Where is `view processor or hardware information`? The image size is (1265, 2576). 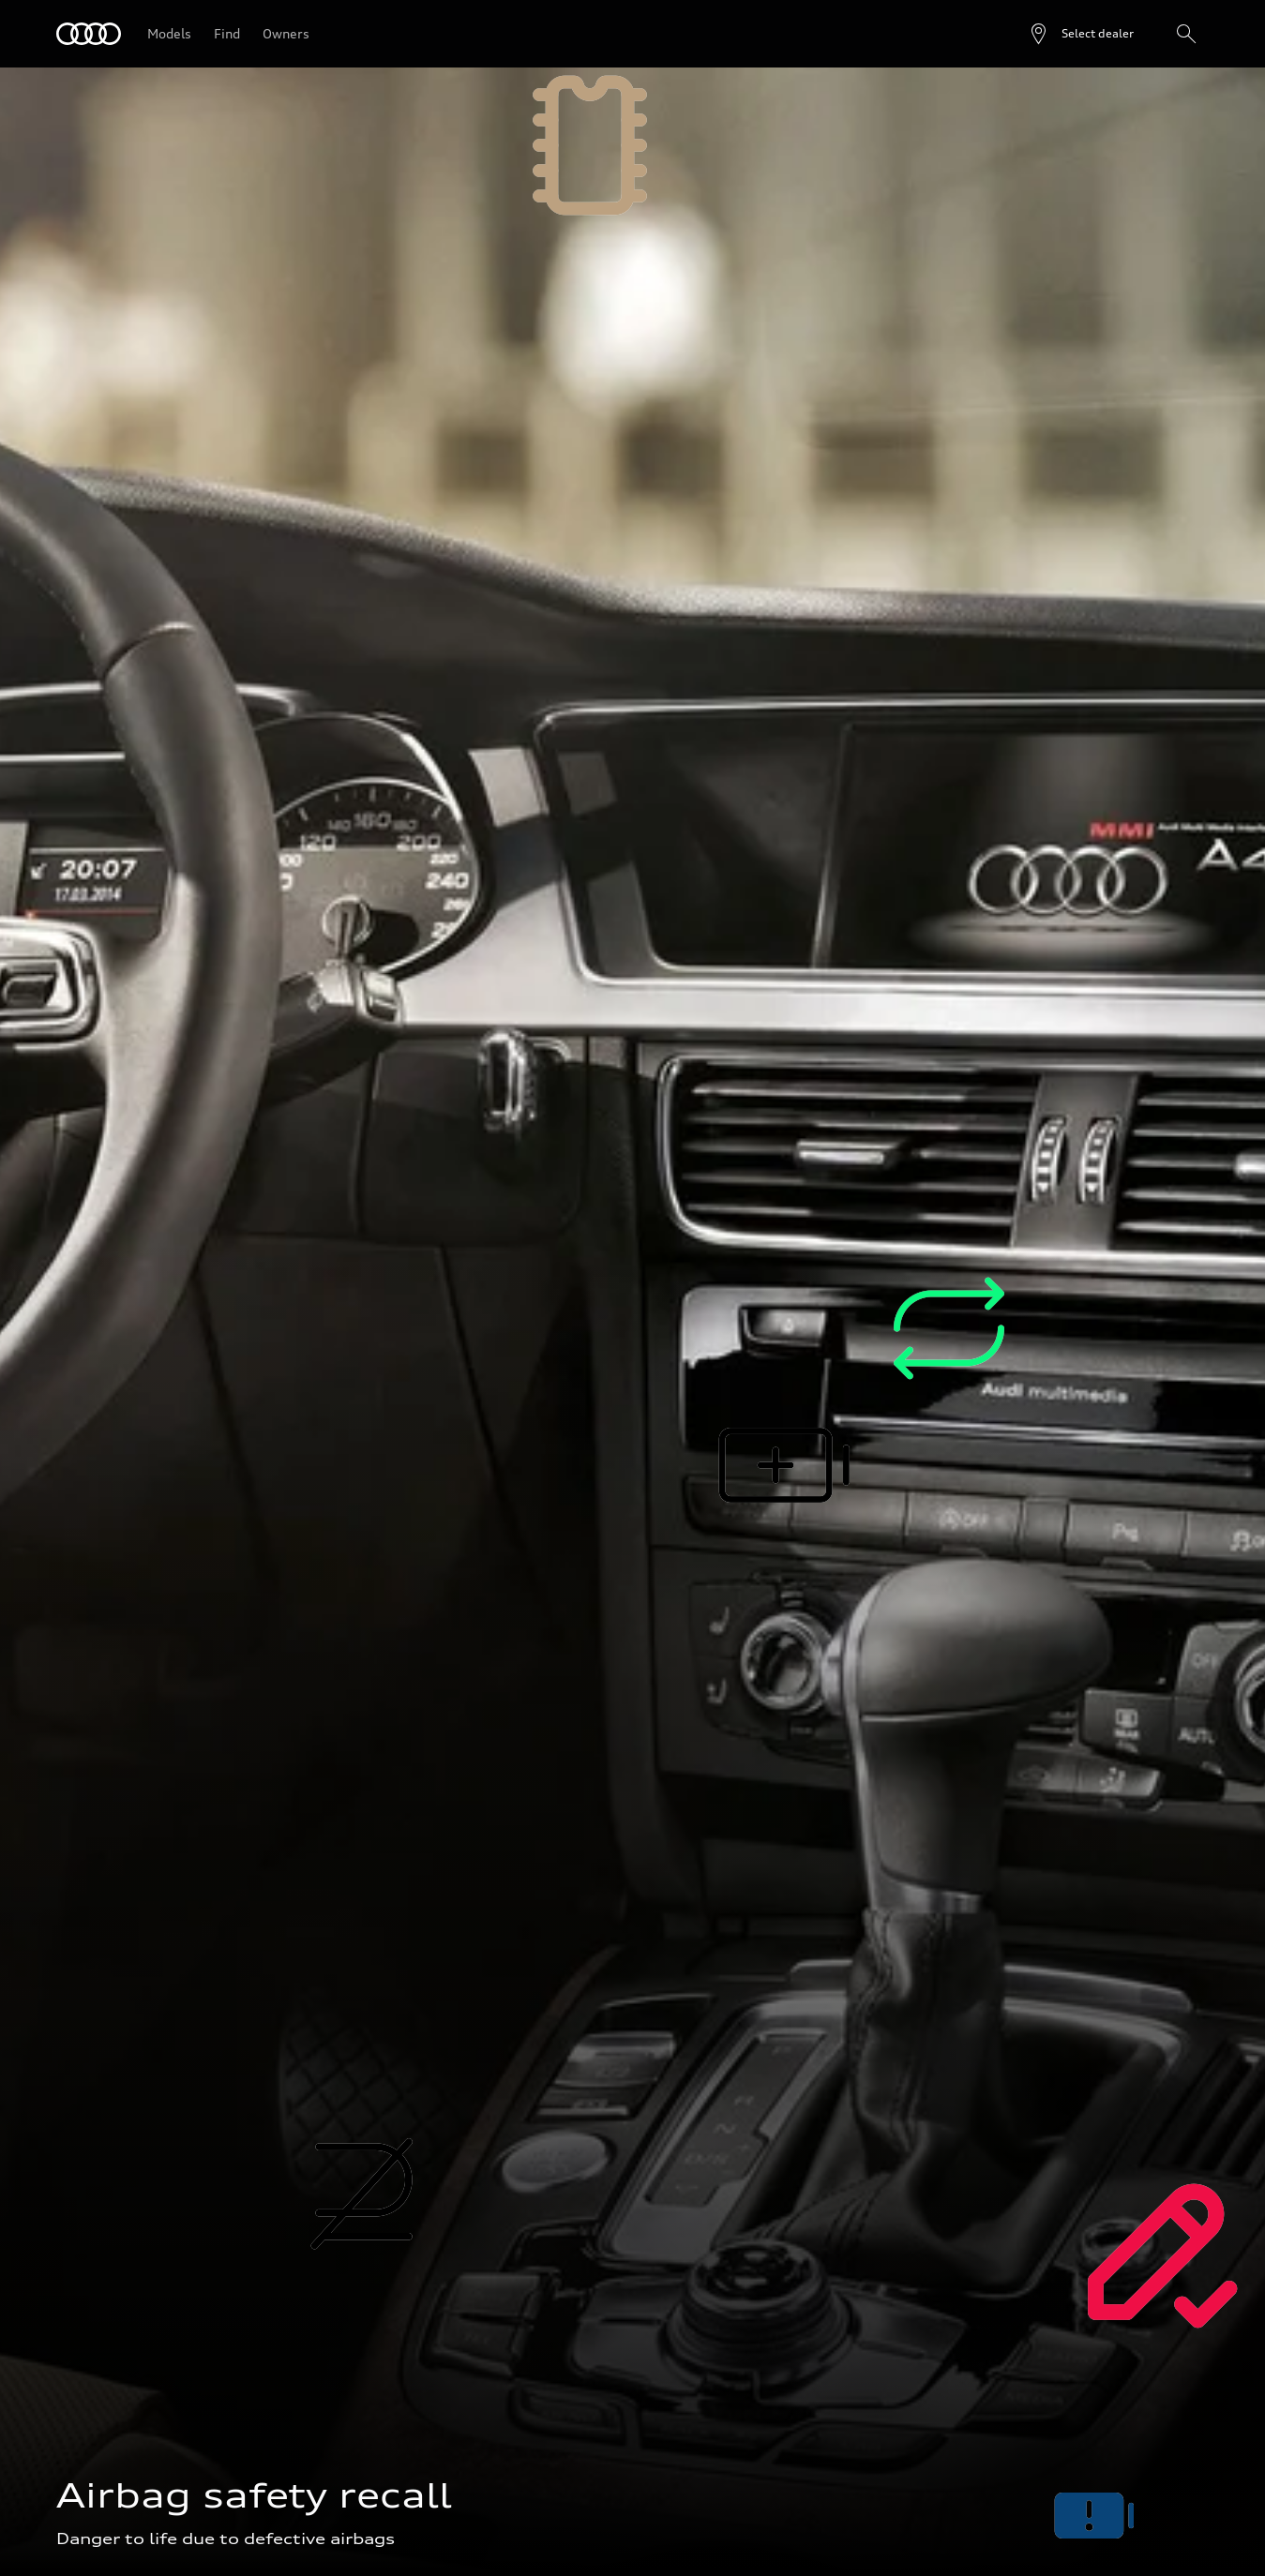
view processor or hardware information is located at coordinates (590, 145).